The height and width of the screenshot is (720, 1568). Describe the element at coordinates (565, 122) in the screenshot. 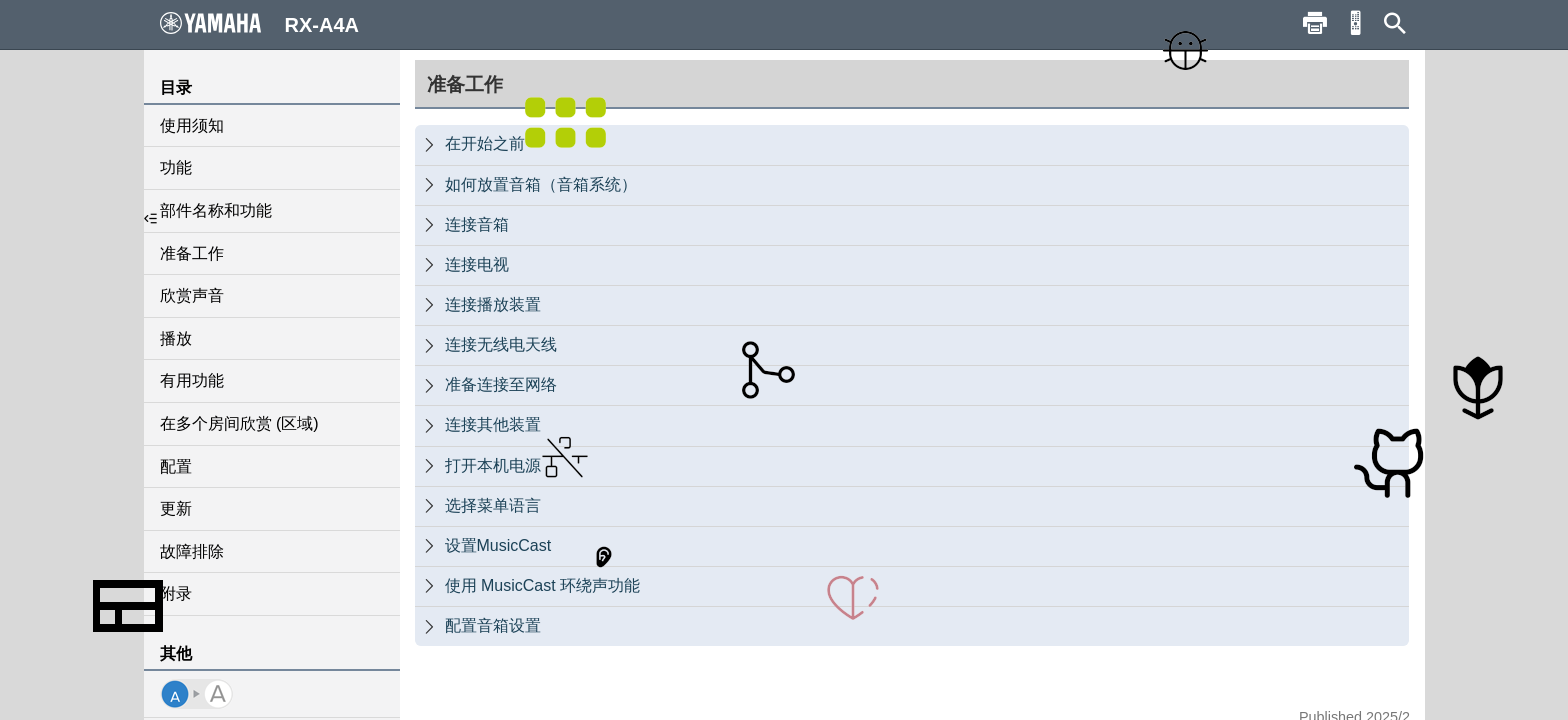

I see `drag to reorder or rearrange items` at that location.